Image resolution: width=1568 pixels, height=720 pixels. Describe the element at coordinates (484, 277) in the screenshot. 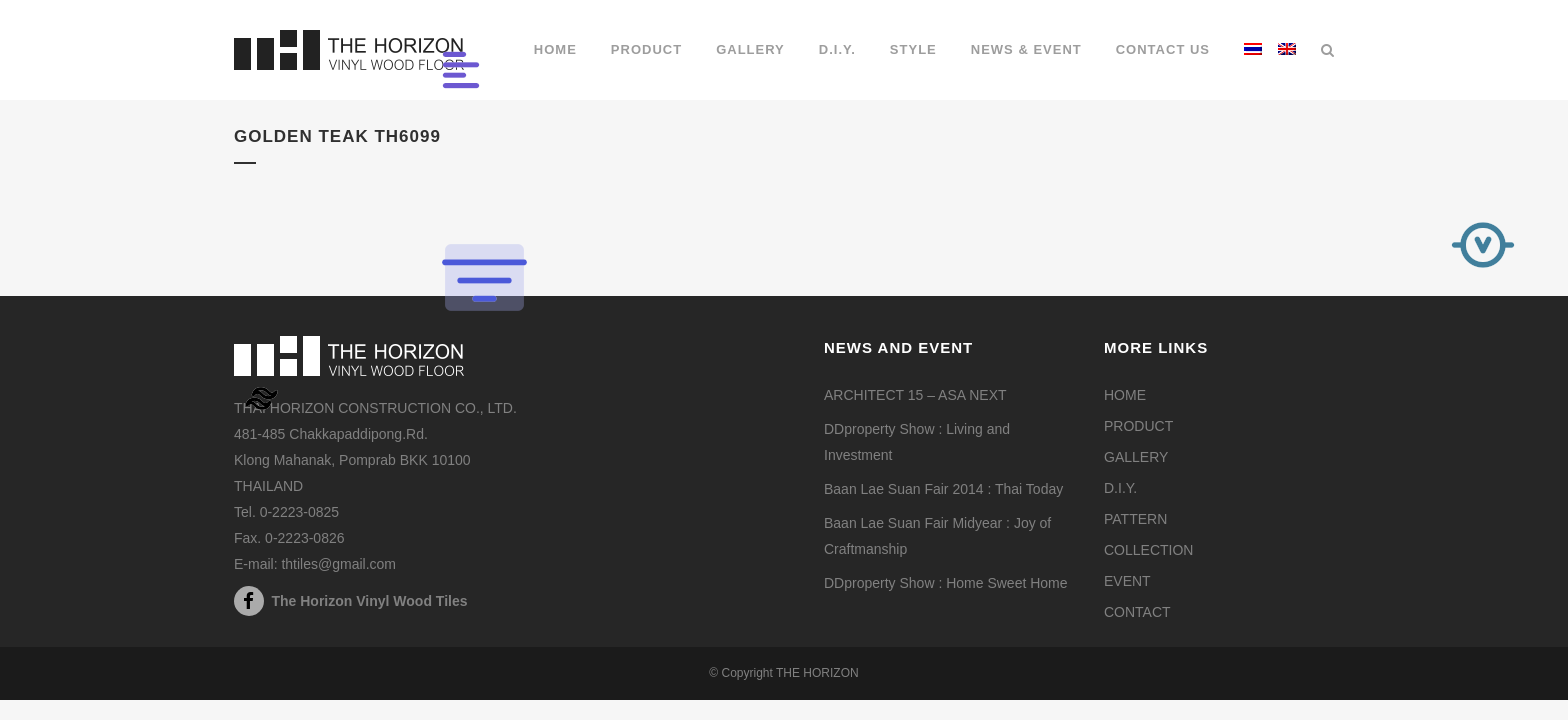

I see `filter or sort list content` at that location.